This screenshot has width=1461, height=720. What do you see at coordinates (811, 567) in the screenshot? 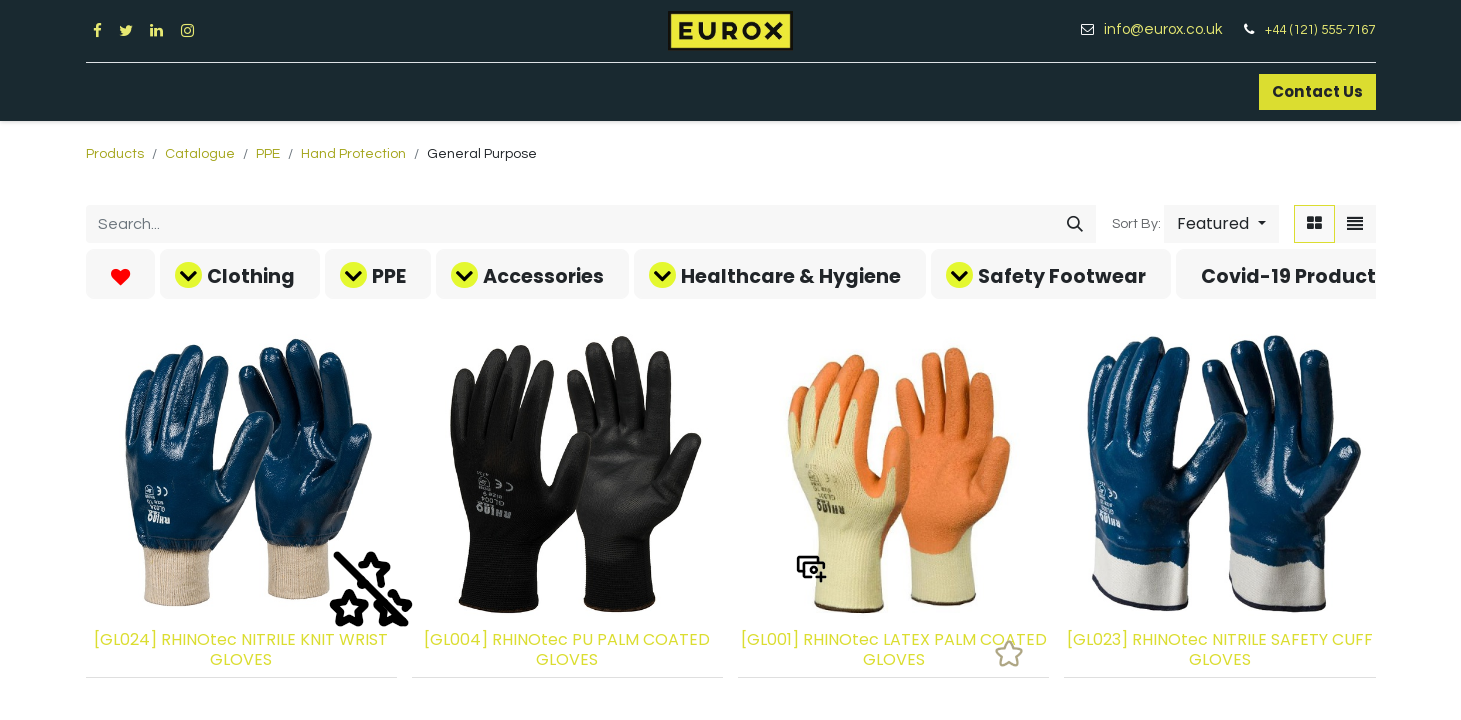
I see `add funds to your account` at bounding box center [811, 567].